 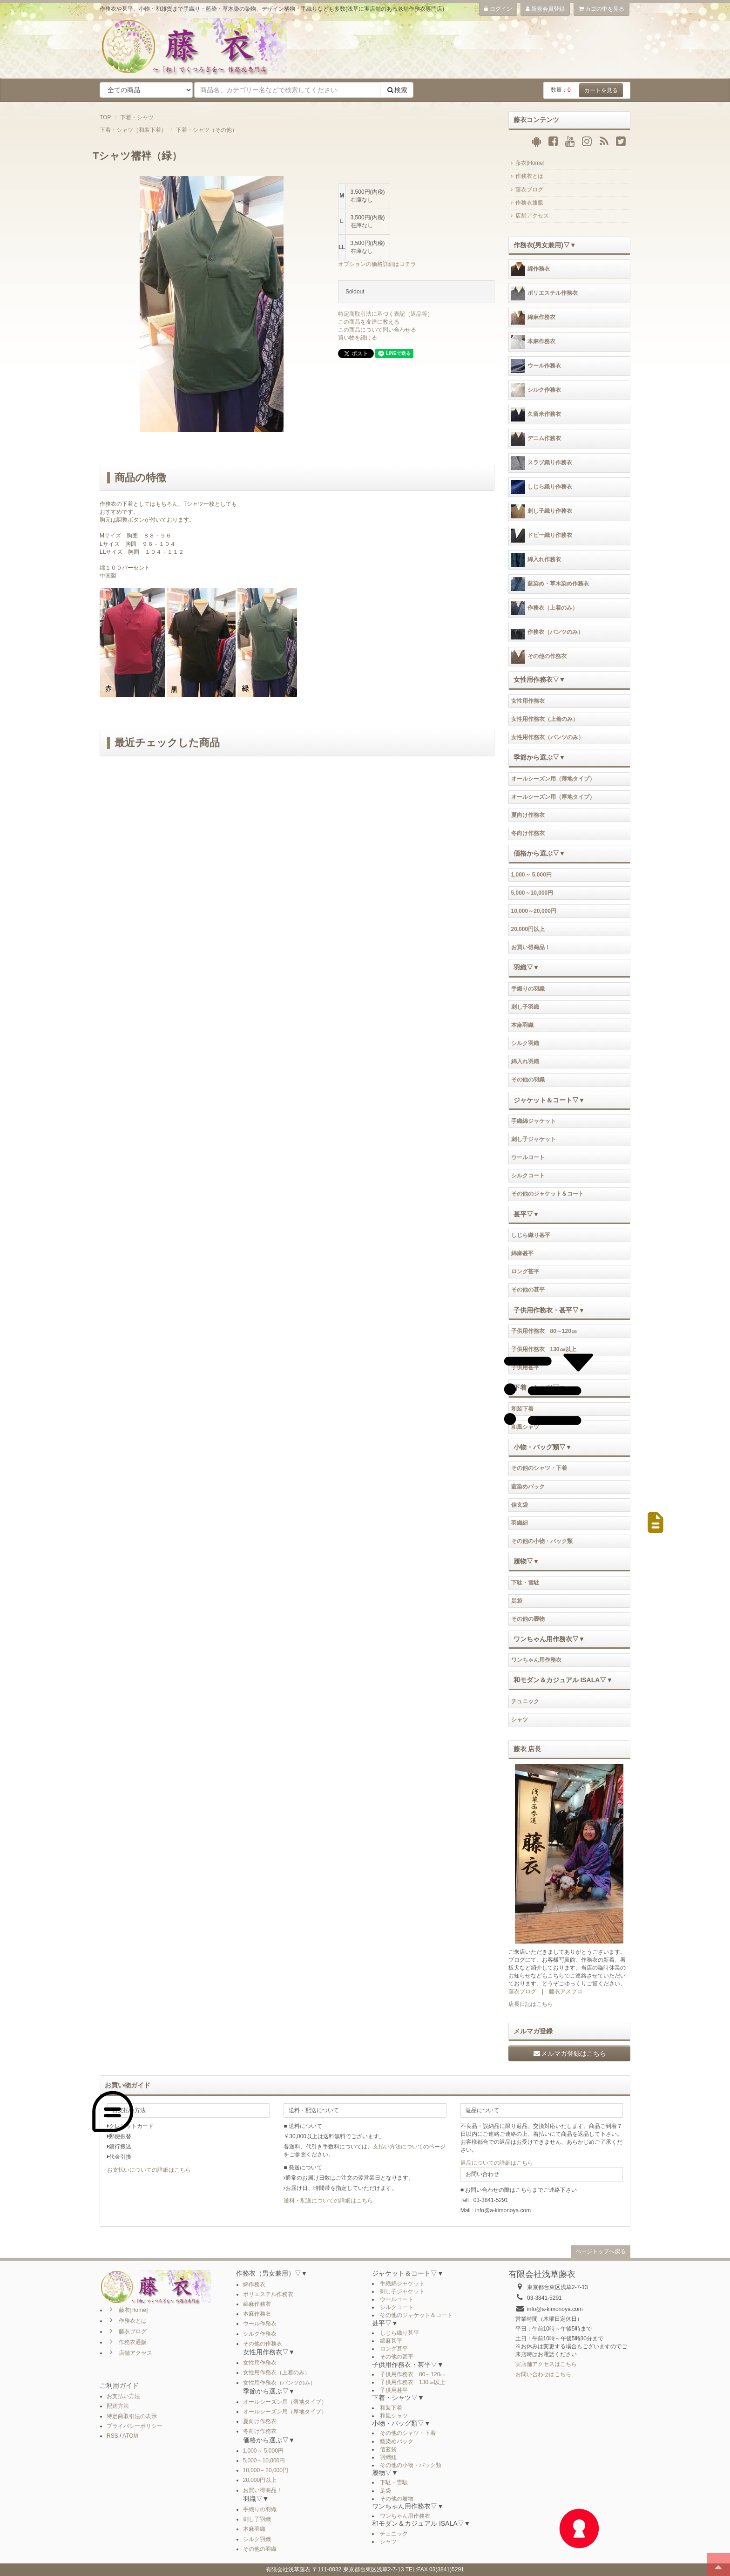 What do you see at coordinates (656, 1522) in the screenshot?
I see `view document or text file` at bounding box center [656, 1522].